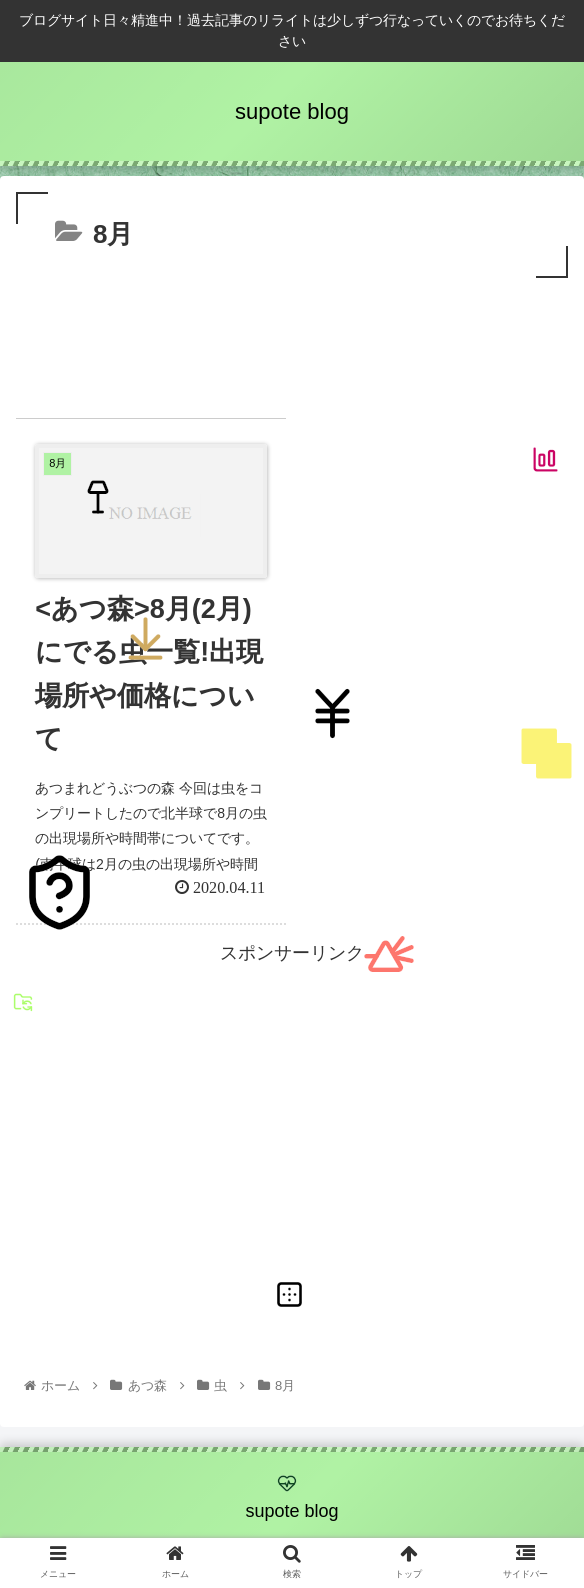 The height and width of the screenshot is (1588, 584). I want to click on view prices in japanese yen, so click(332, 713).